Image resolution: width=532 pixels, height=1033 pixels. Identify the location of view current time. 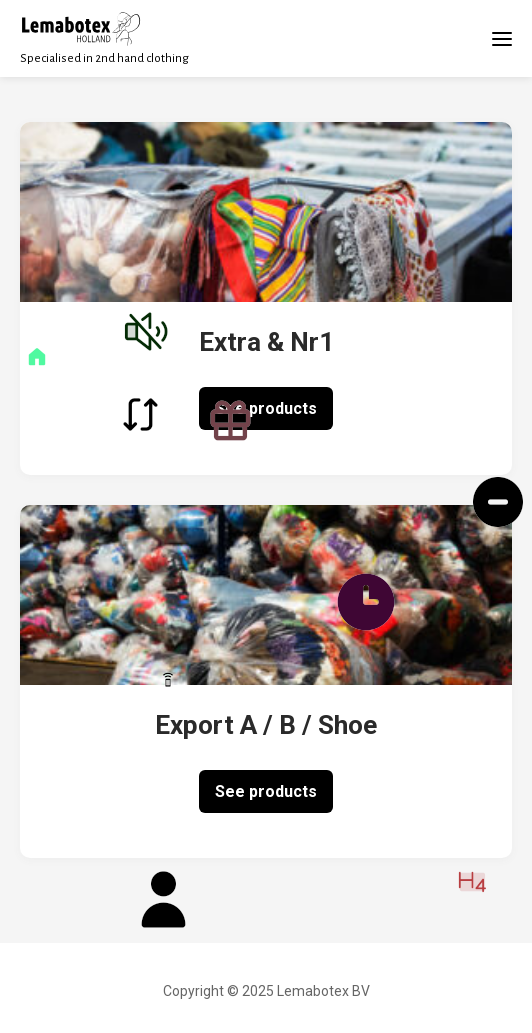
(366, 602).